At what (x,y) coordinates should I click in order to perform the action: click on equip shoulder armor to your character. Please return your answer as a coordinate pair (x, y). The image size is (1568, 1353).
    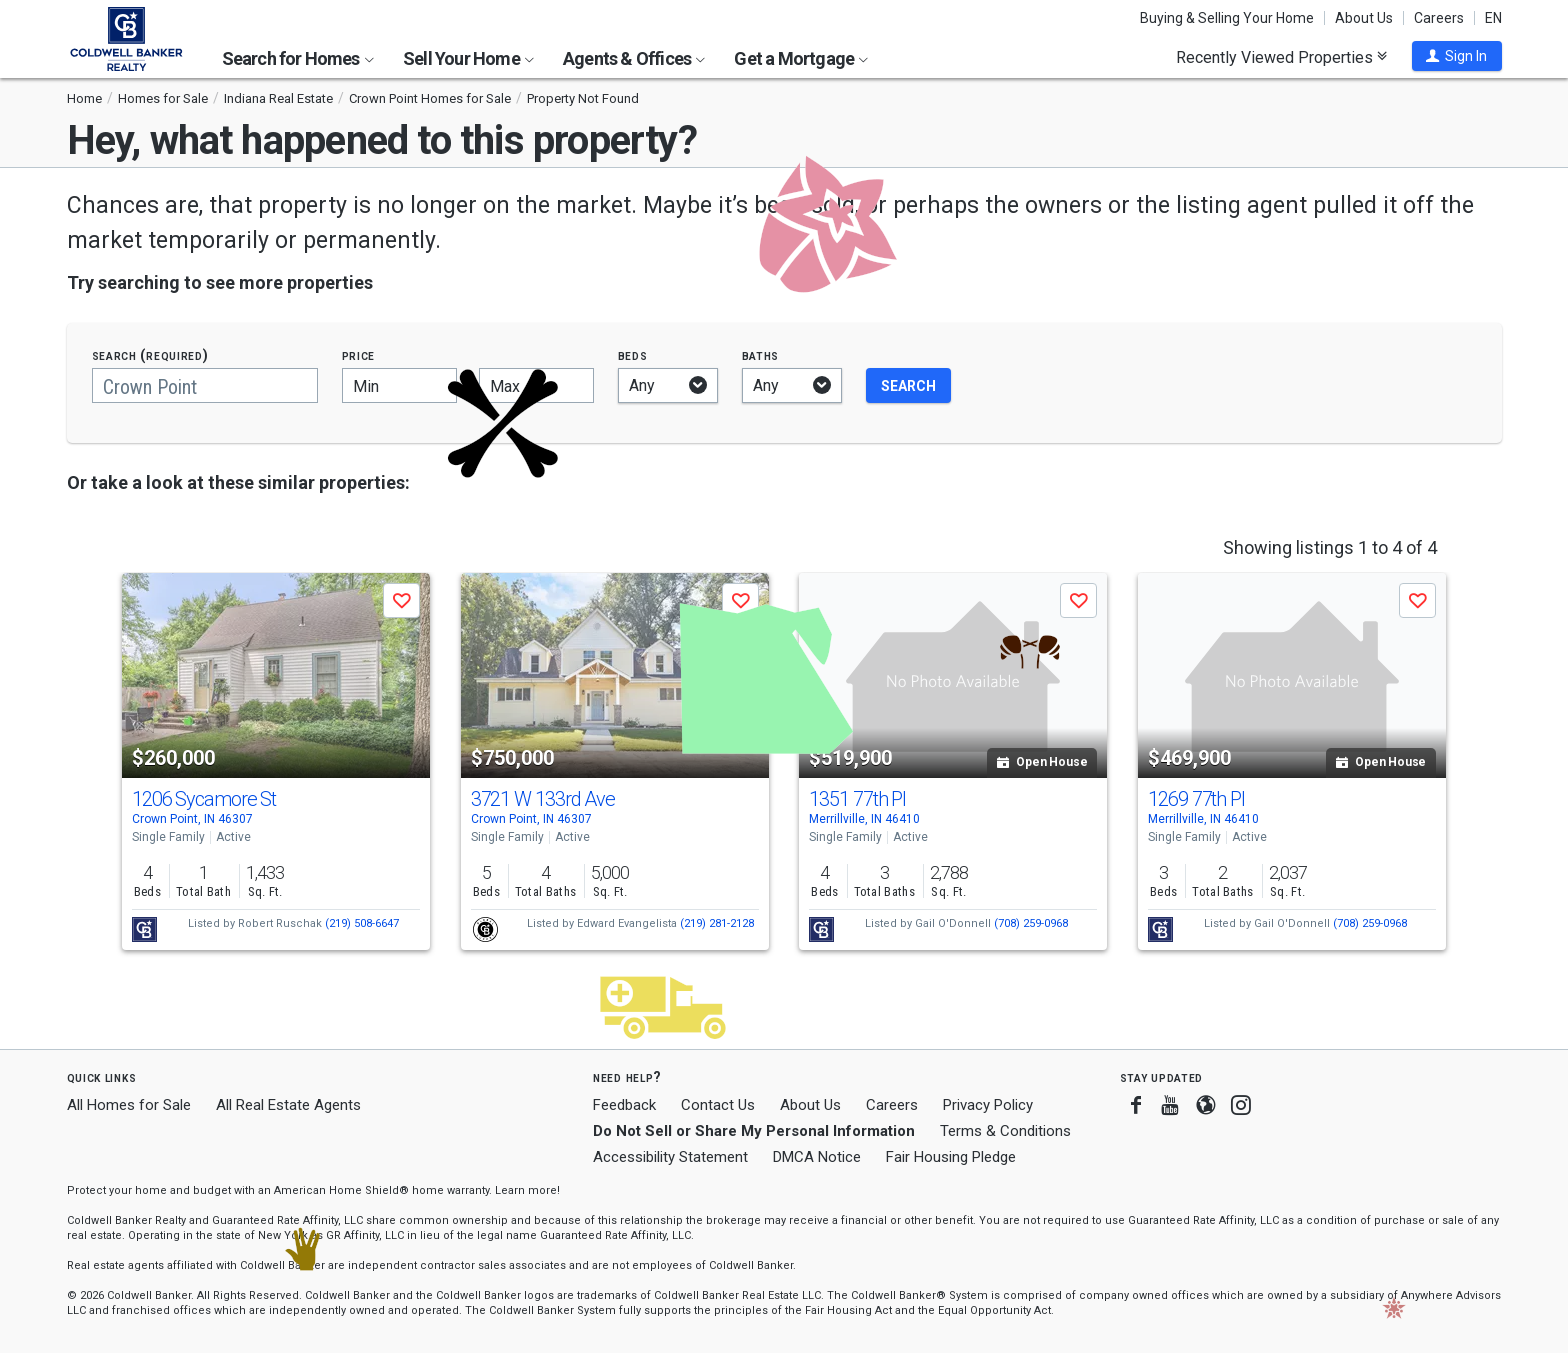
    Looking at the image, I should click on (1030, 652).